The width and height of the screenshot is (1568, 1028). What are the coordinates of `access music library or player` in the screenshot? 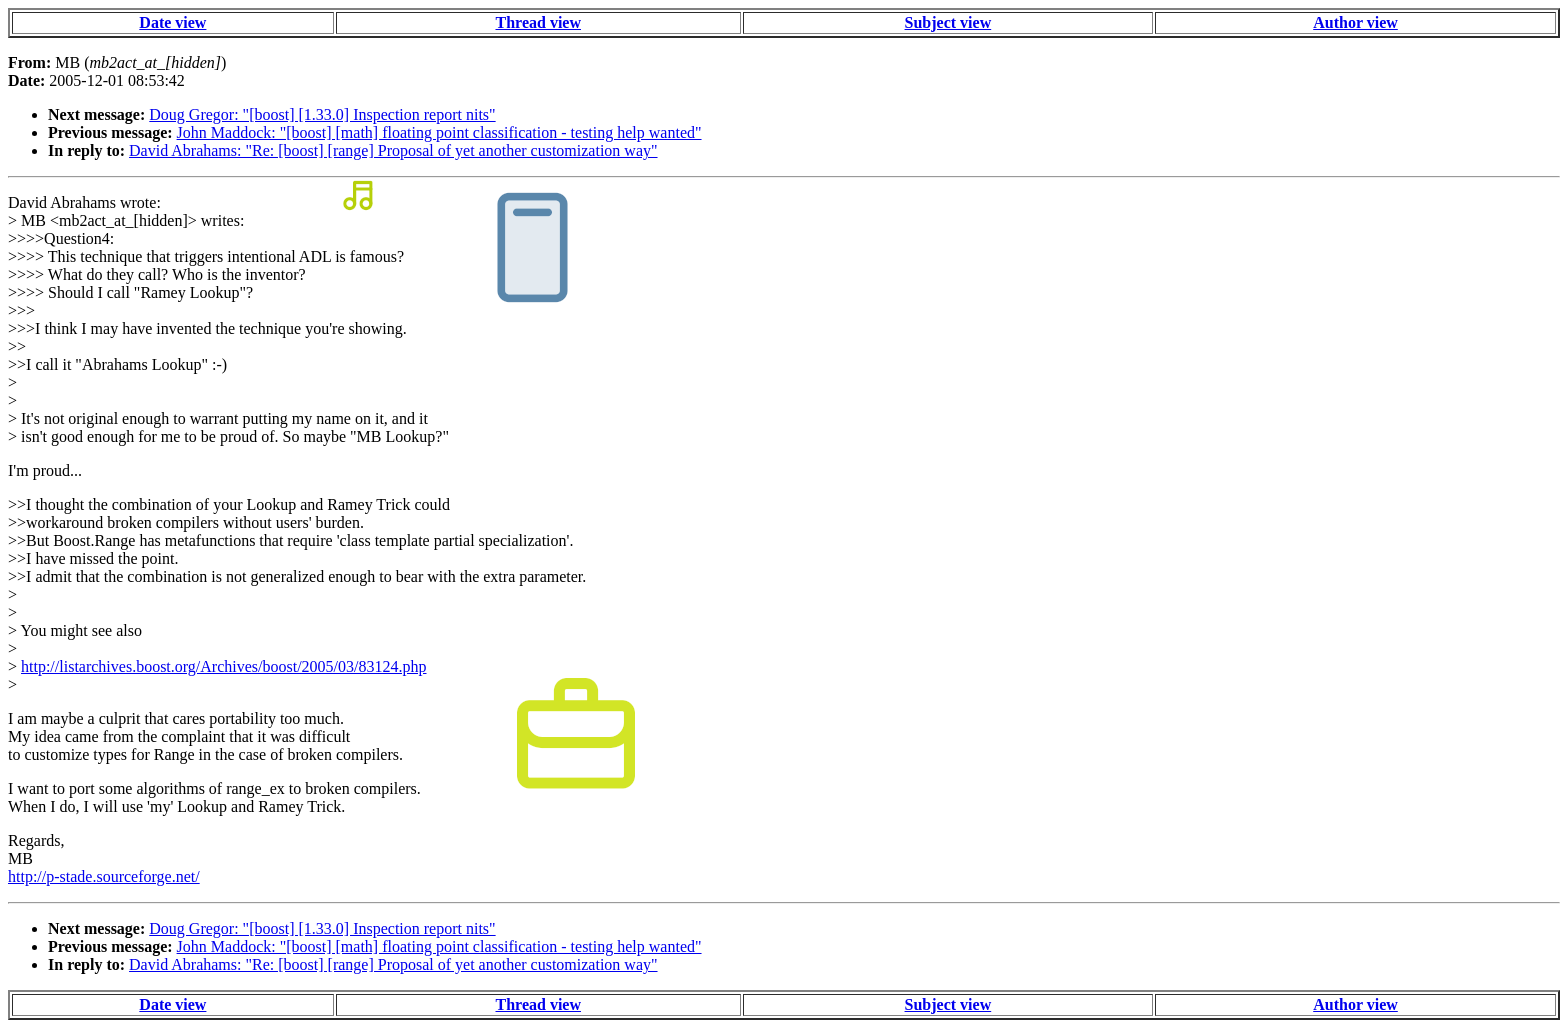 It's located at (359, 195).